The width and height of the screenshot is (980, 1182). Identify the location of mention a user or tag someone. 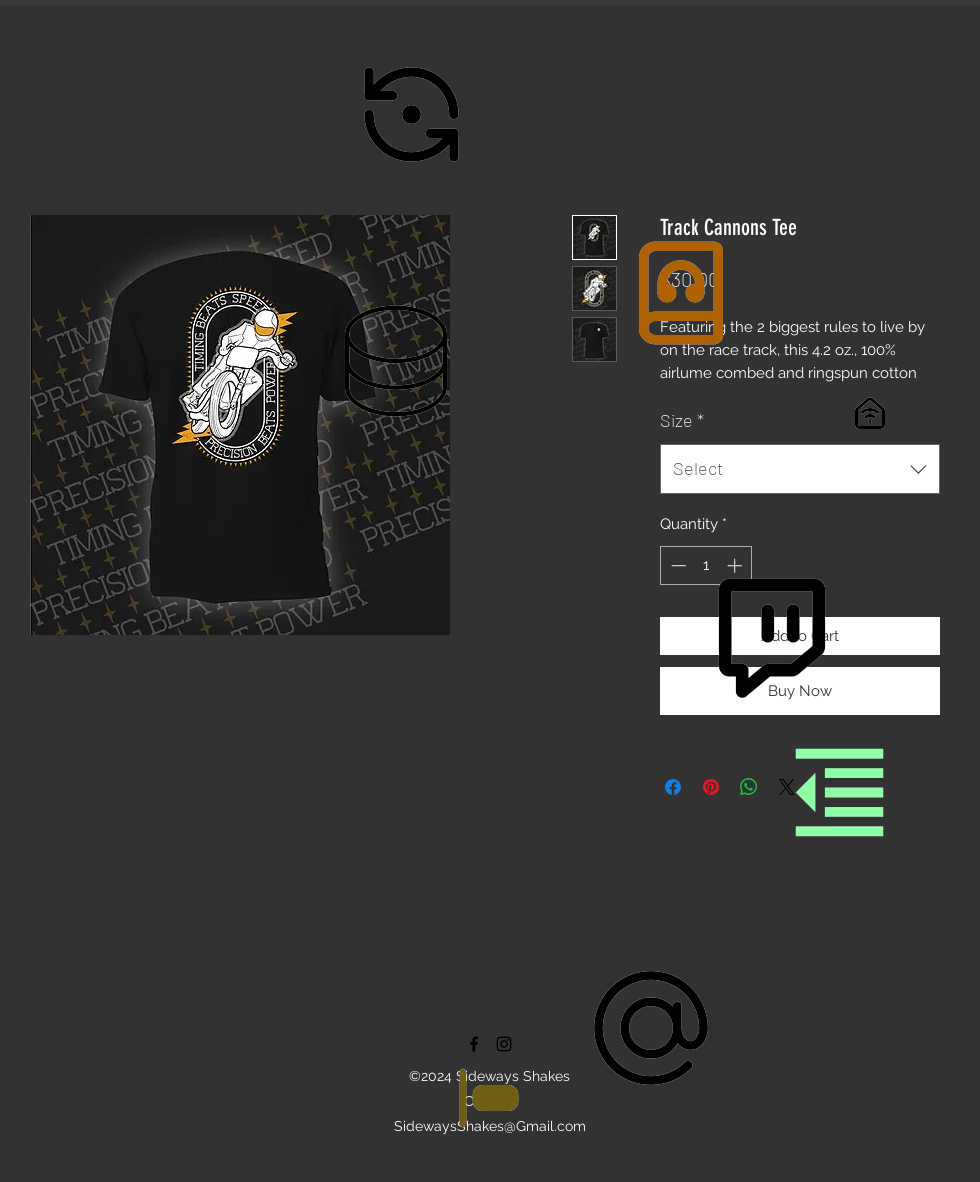
(651, 1028).